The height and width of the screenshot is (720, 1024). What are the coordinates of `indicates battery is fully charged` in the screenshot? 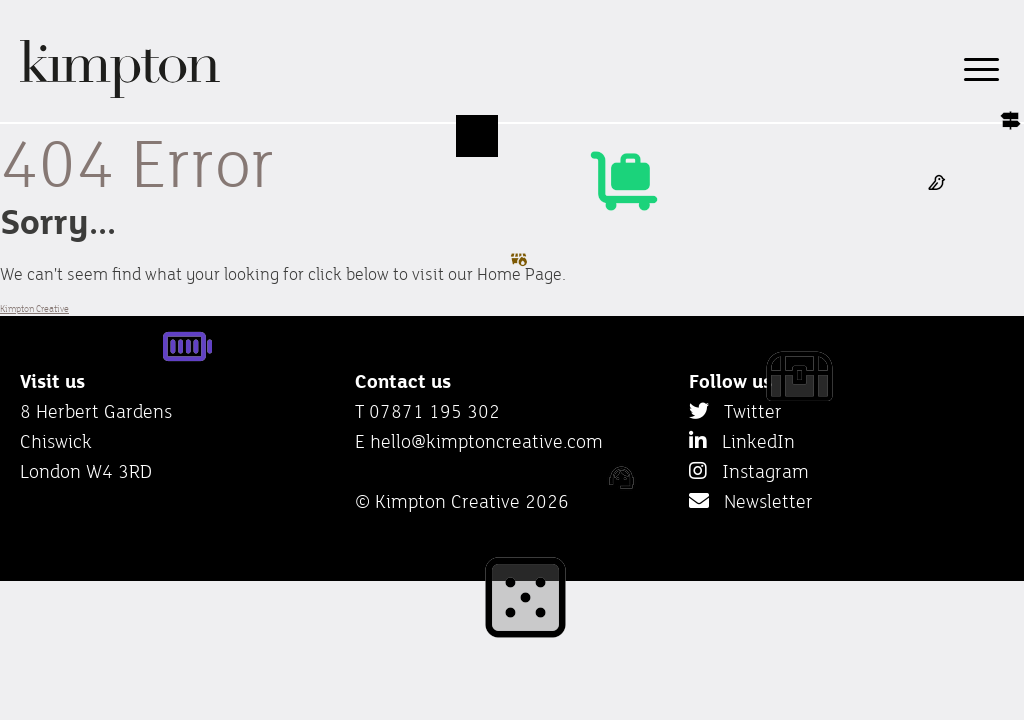 It's located at (187, 346).